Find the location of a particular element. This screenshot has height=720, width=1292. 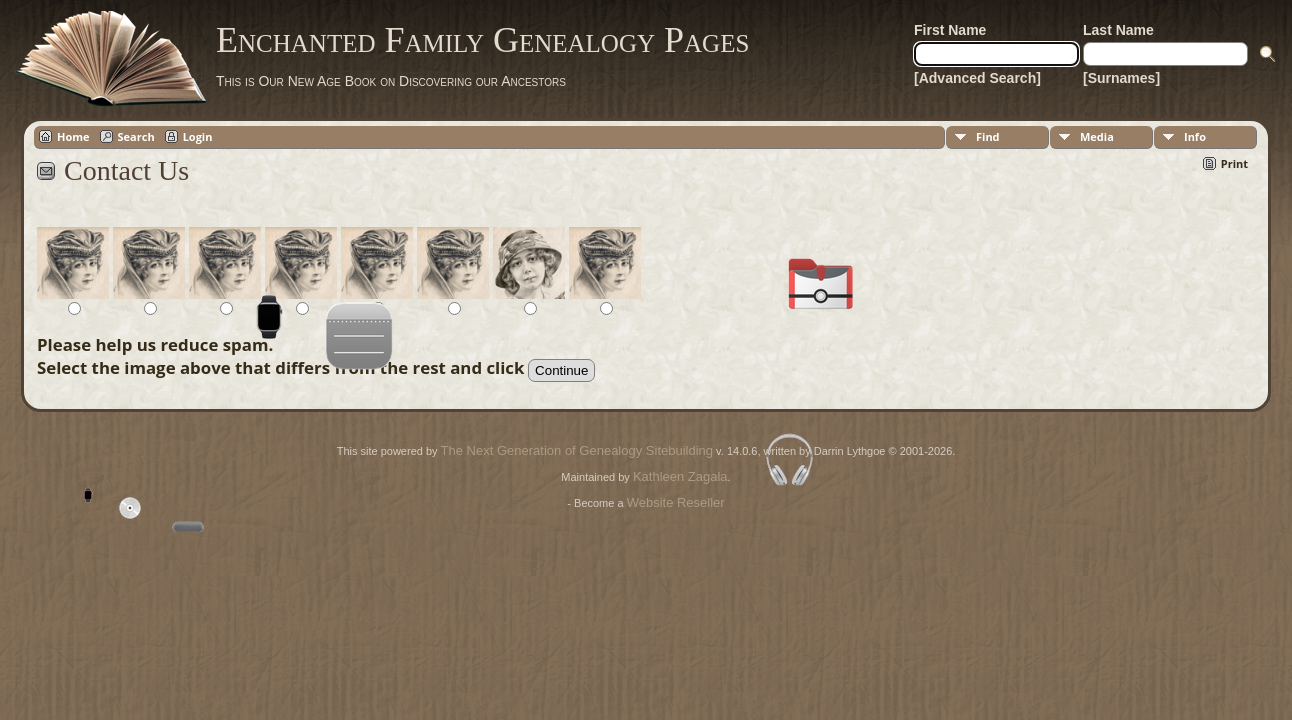

connect to a bluetooth speaker is located at coordinates (188, 527).